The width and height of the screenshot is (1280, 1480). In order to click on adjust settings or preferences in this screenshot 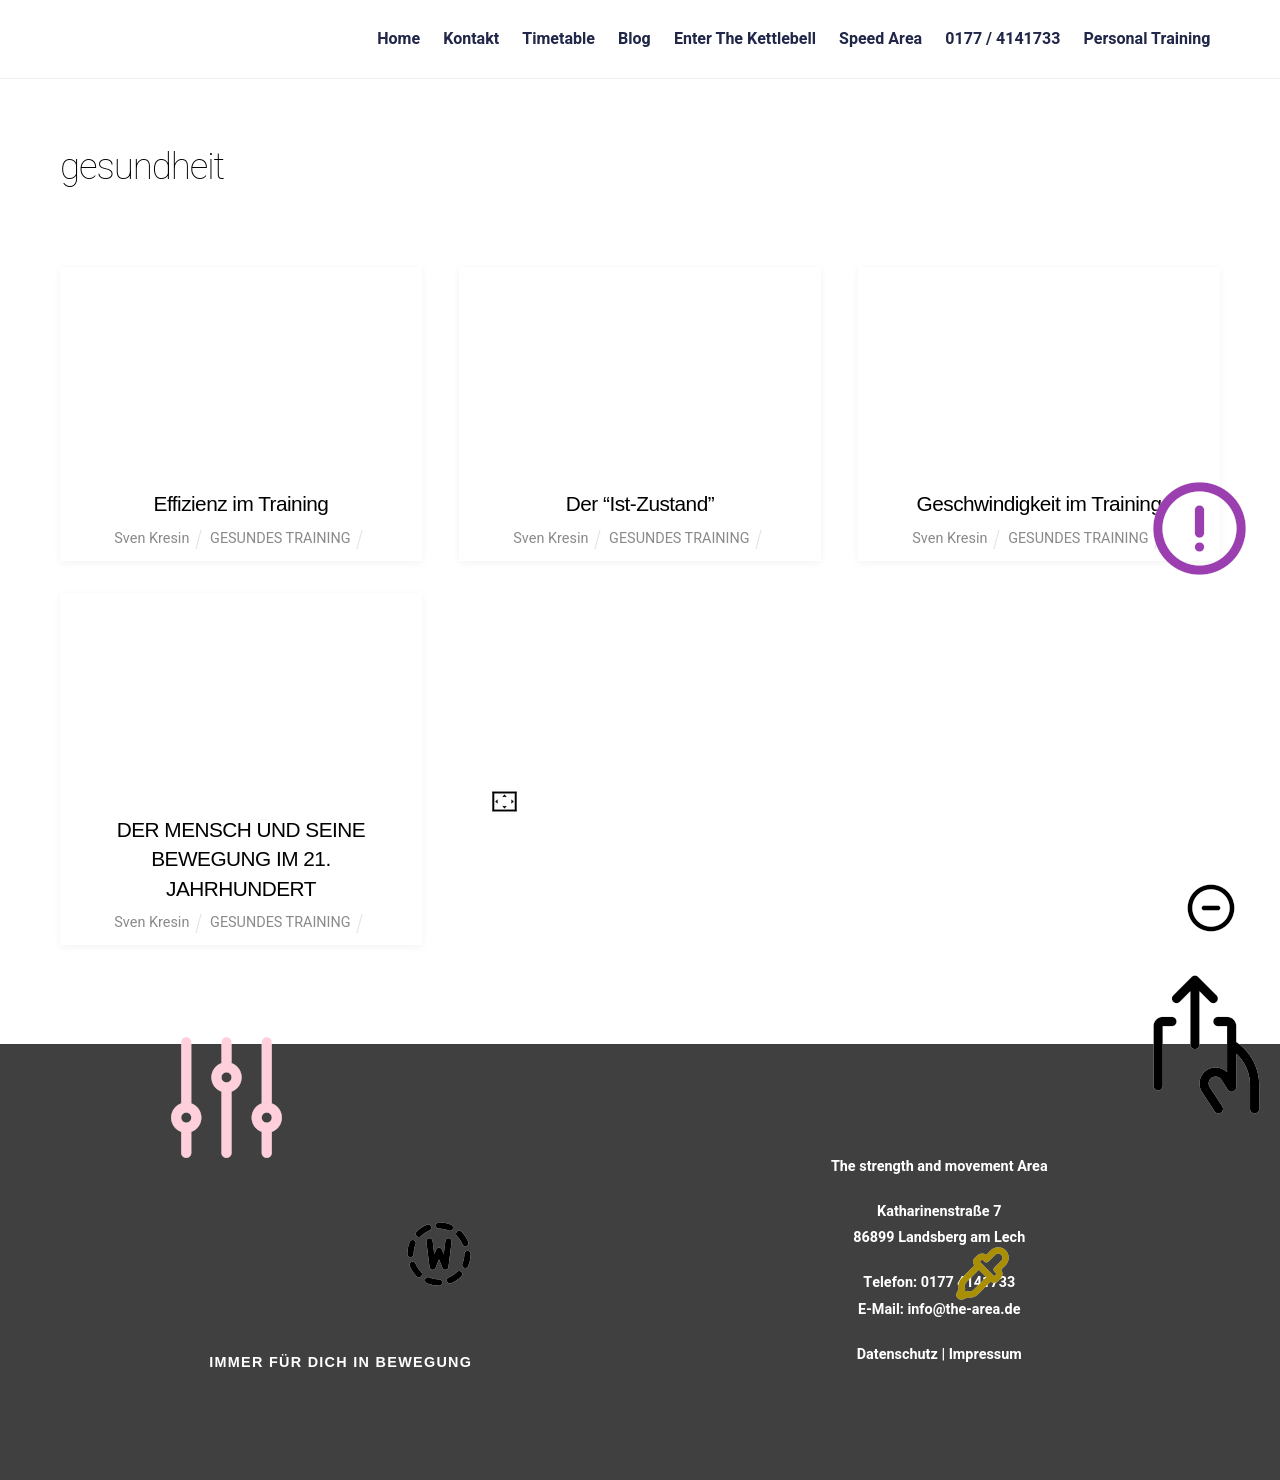, I will do `click(226, 1097)`.